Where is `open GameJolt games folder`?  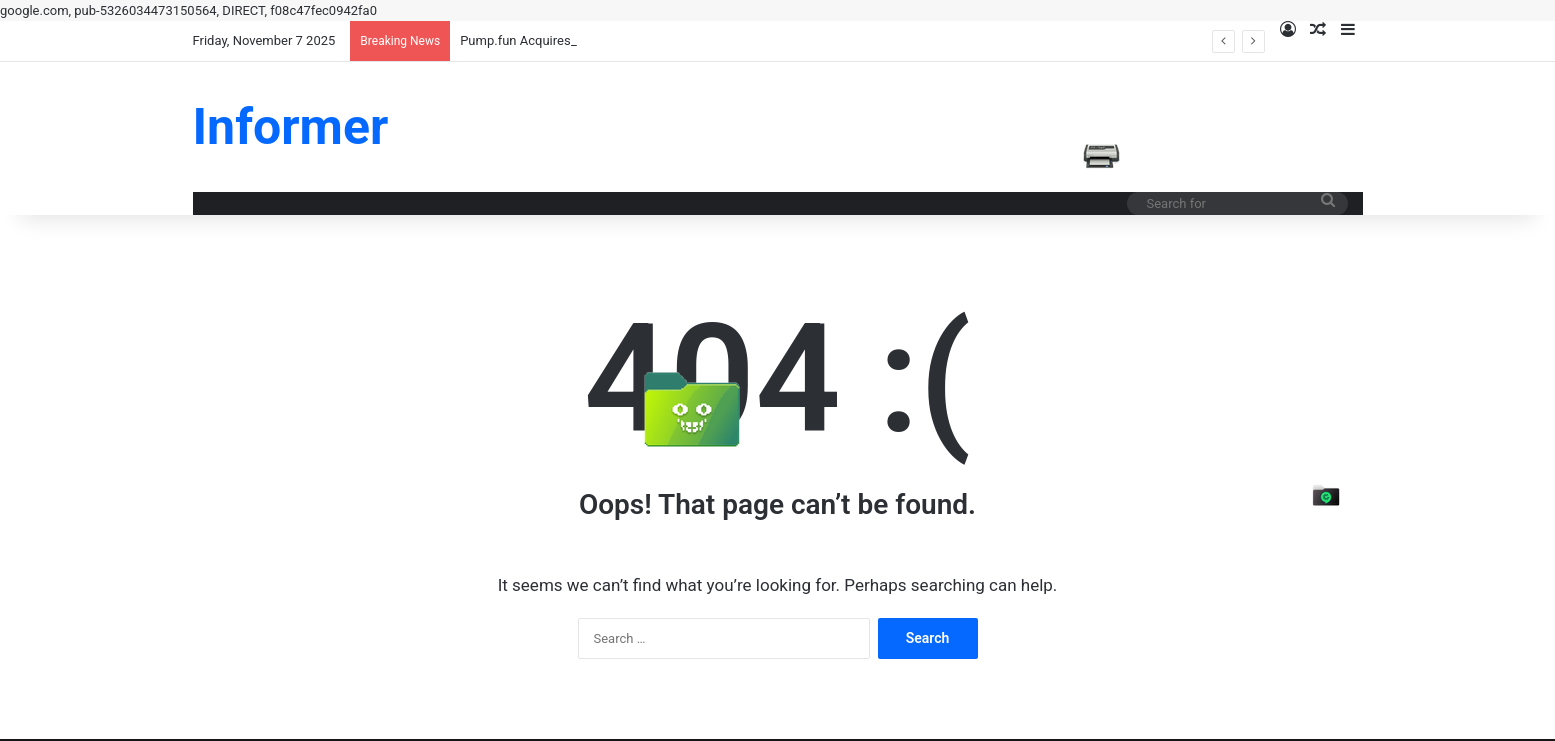
open GameJolt games folder is located at coordinates (692, 412).